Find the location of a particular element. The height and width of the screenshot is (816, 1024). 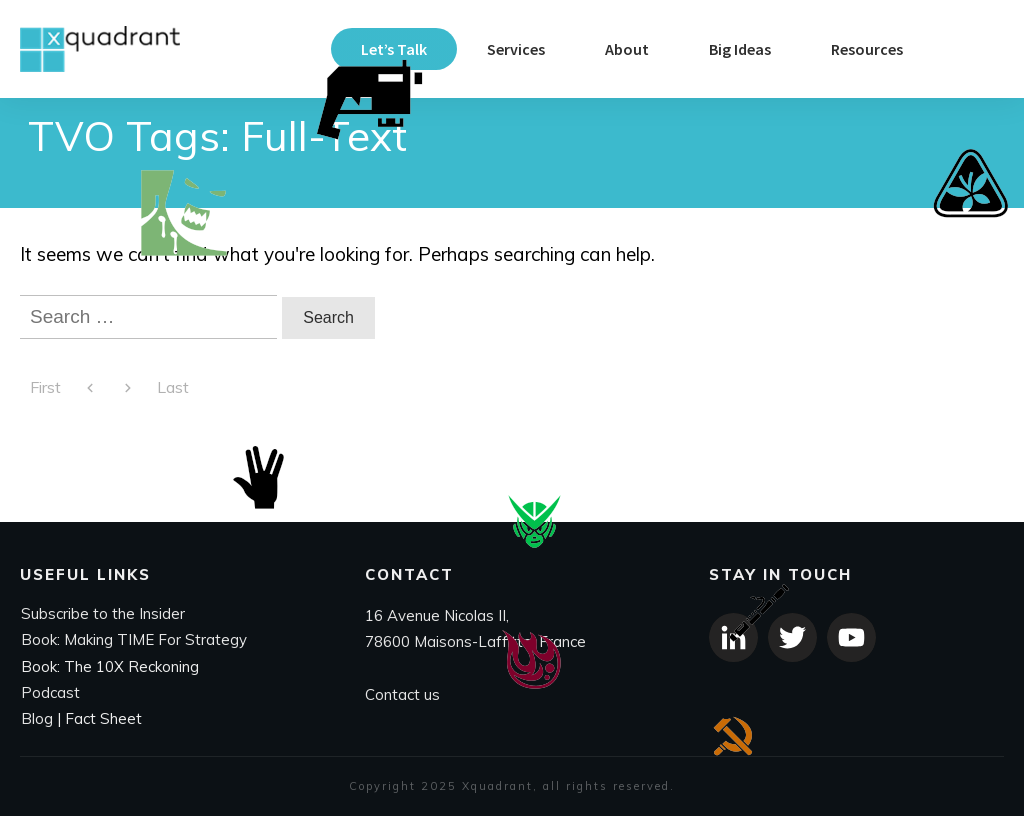

select bolter weapon in game inventory is located at coordinates (369, 101).